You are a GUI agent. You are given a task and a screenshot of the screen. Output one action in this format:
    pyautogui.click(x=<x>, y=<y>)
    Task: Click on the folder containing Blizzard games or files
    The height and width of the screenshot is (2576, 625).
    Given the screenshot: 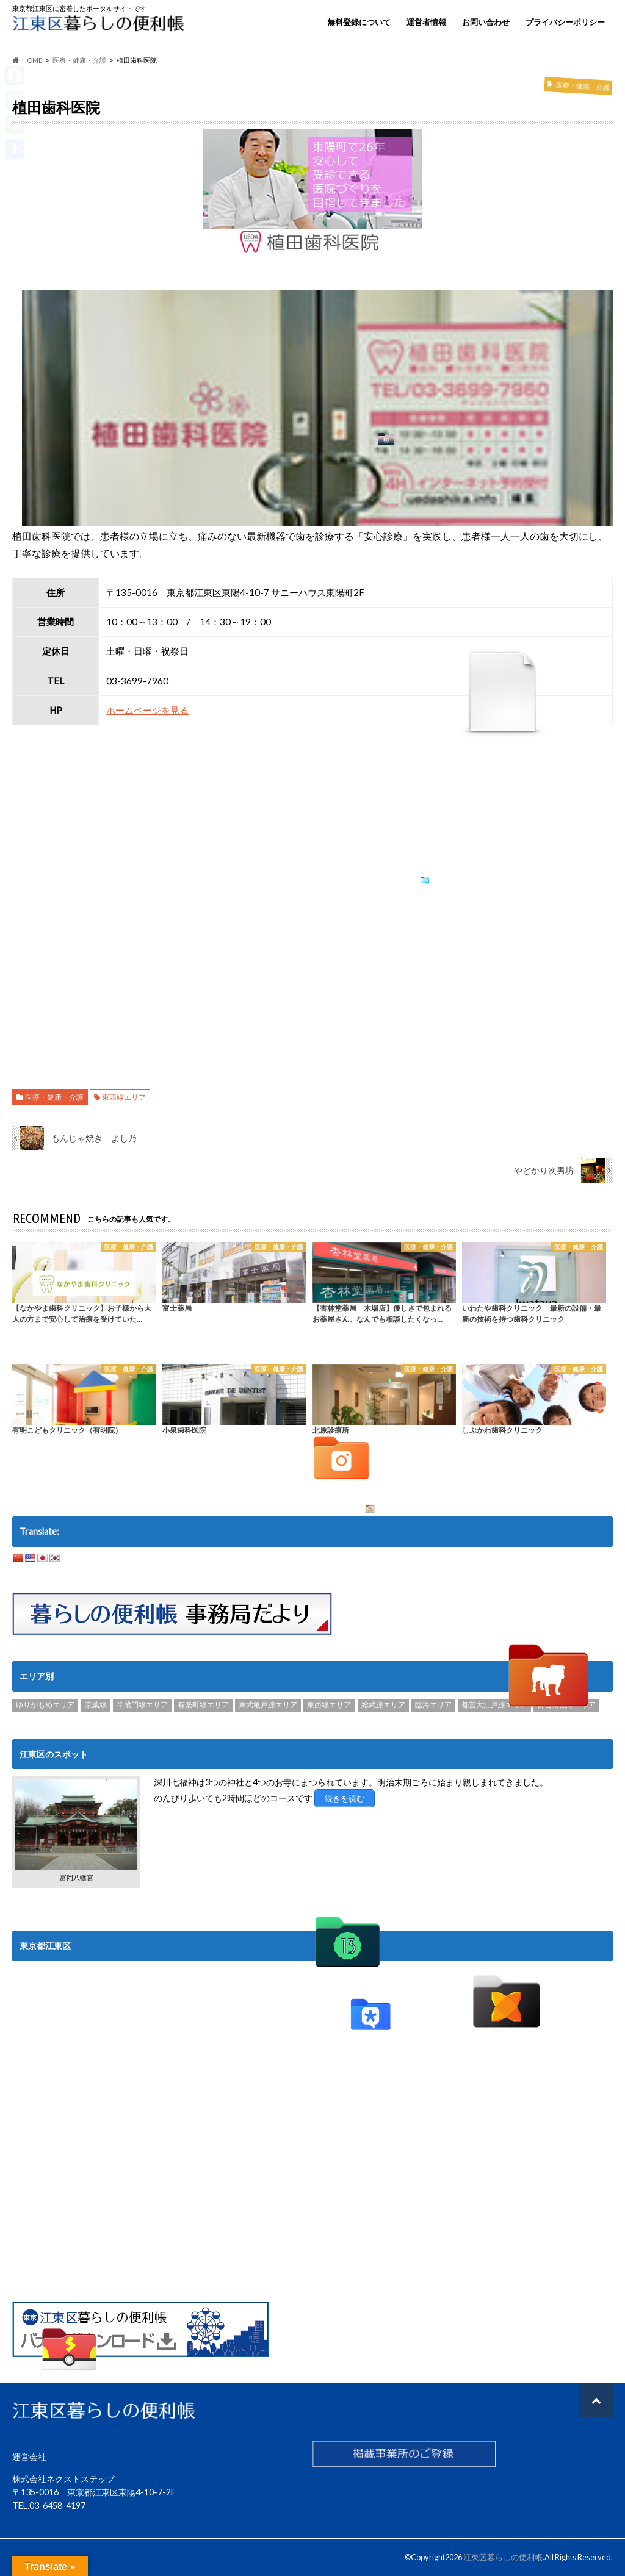 What is the action you would take?
    pyautogui.click(x=425, y=880)
    